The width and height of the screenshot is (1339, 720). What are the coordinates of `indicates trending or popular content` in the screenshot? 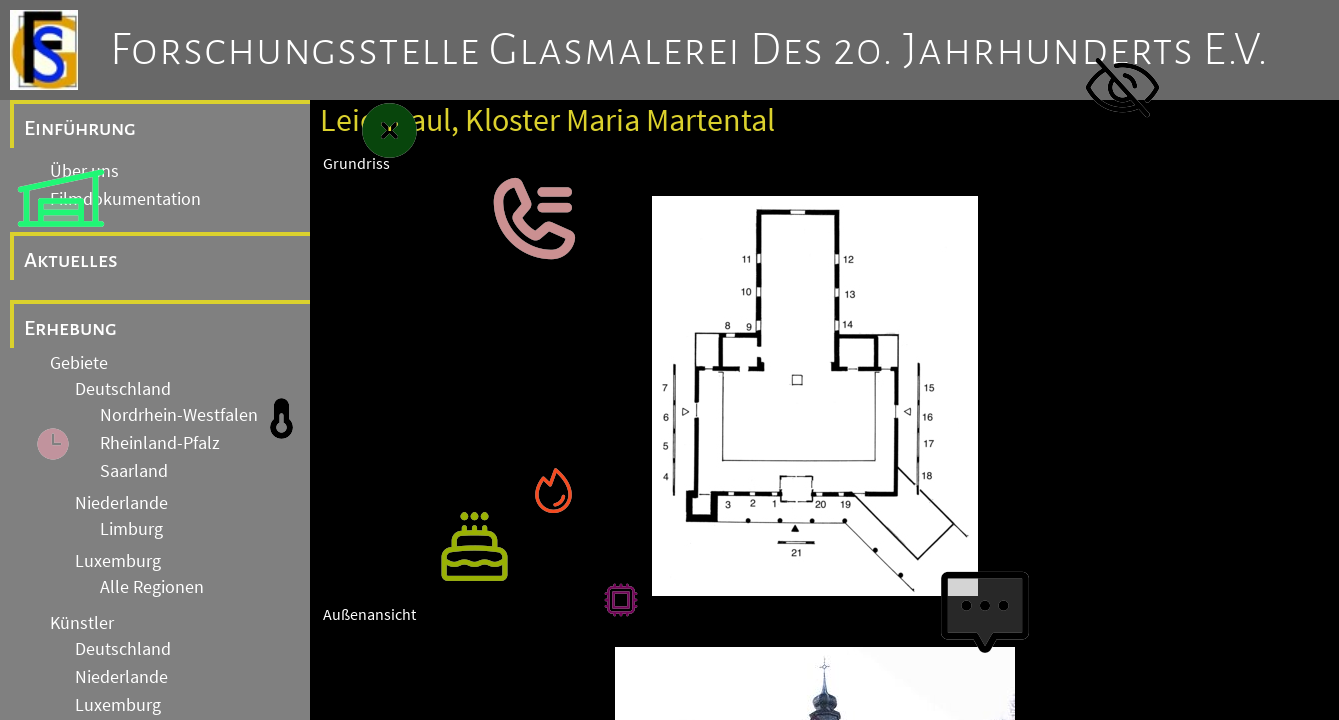 It's located at (553, 491).